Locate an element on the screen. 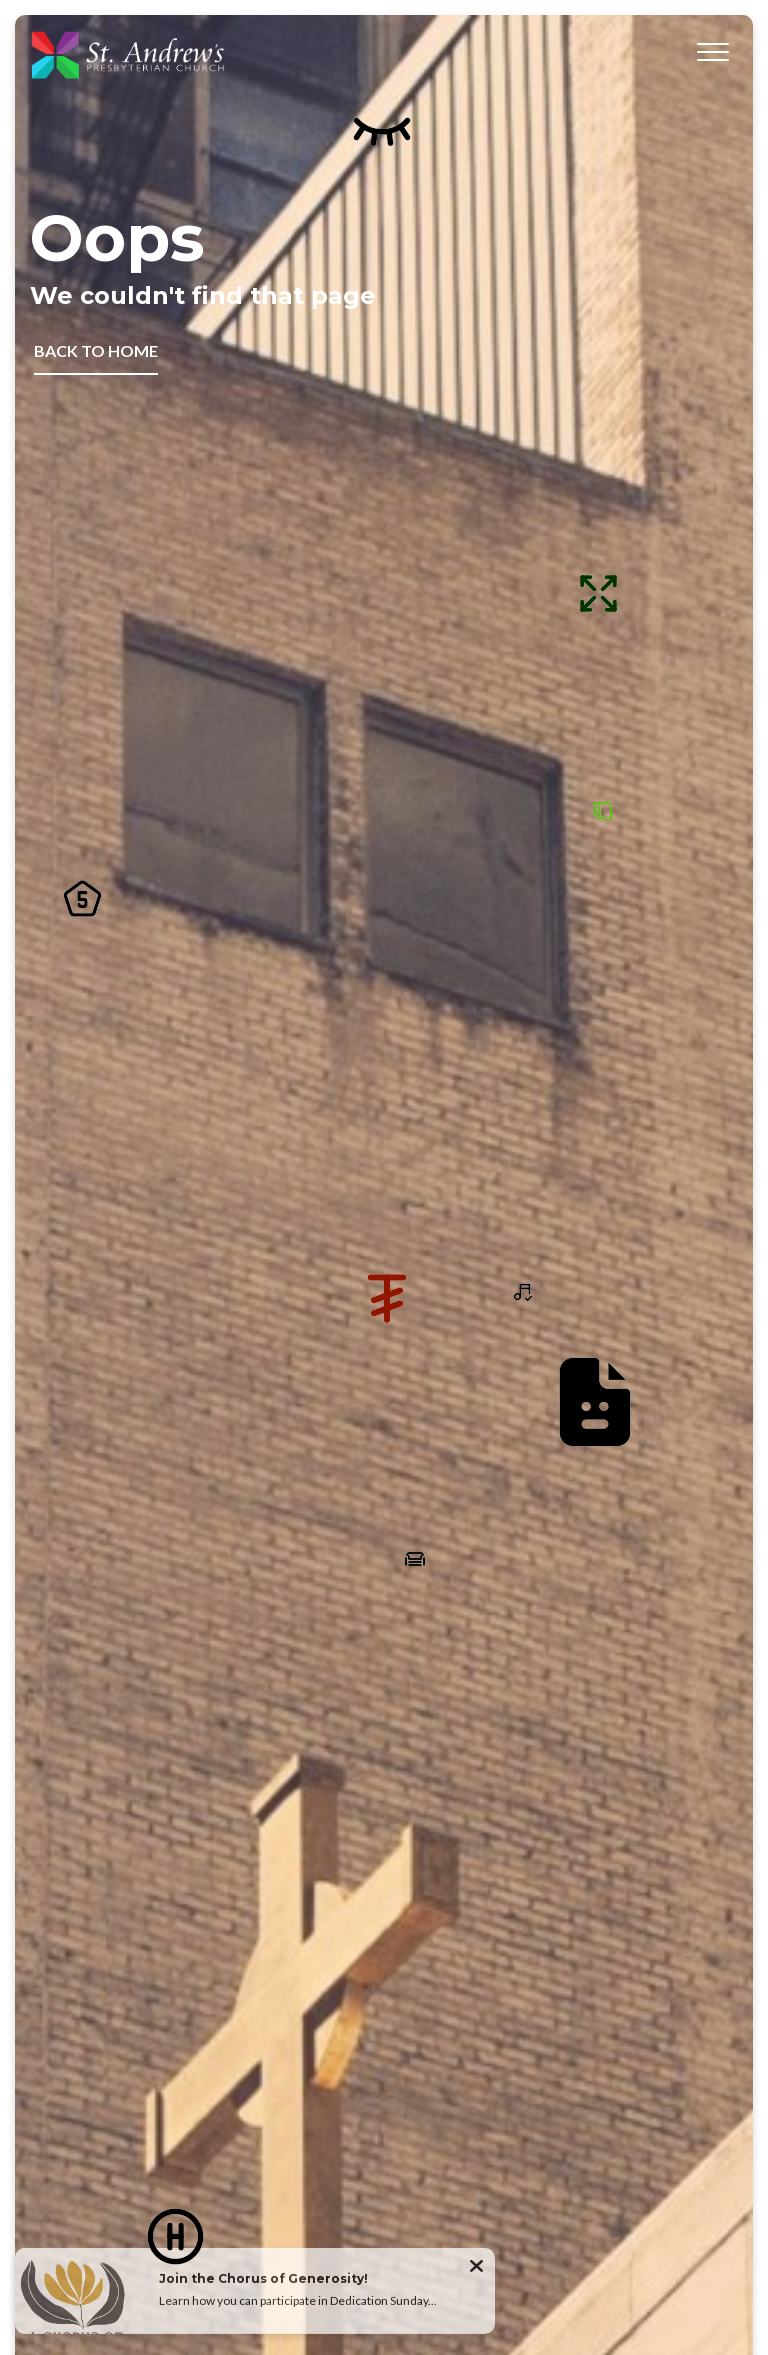  hide password or sensitive content is located at coordinates (382, 129).